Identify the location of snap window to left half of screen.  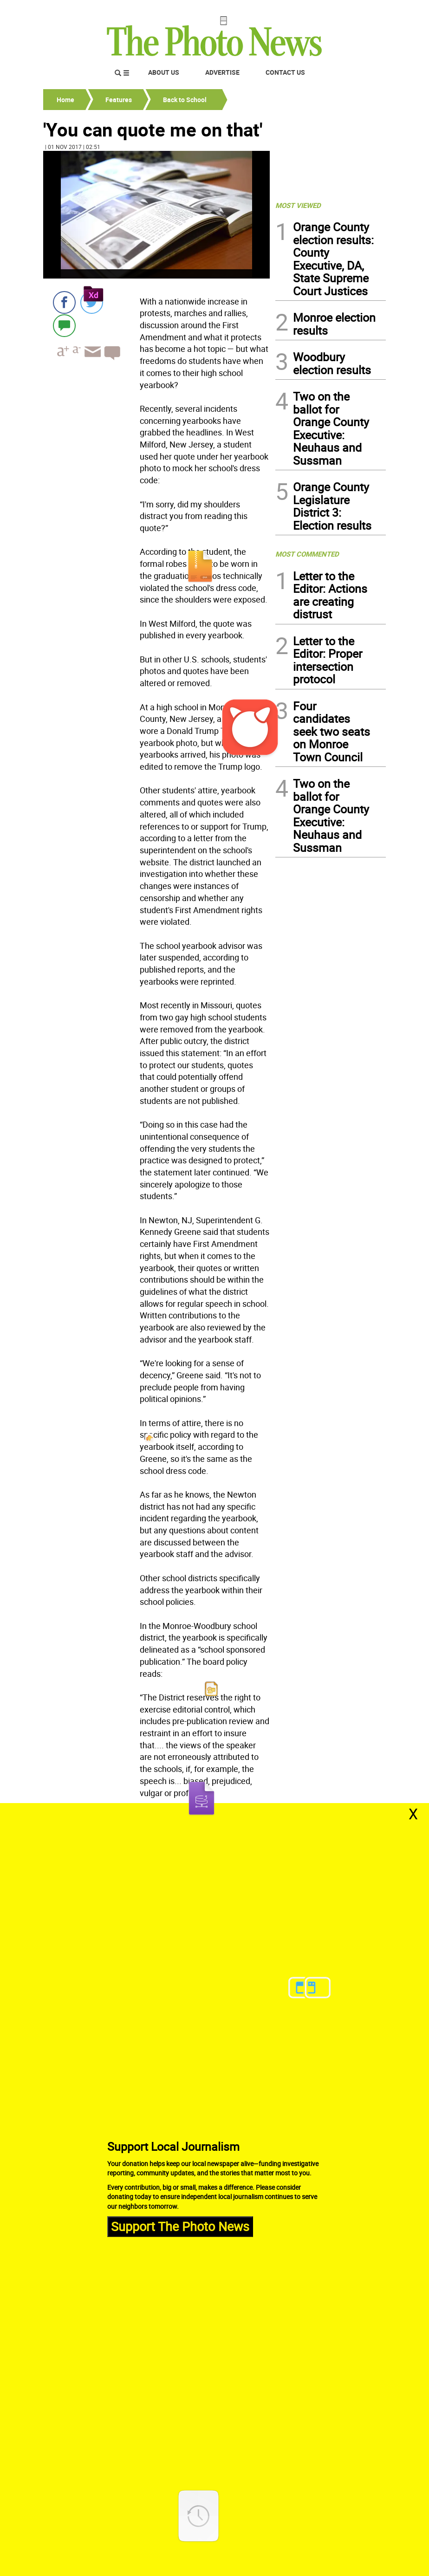
(309, 1987).